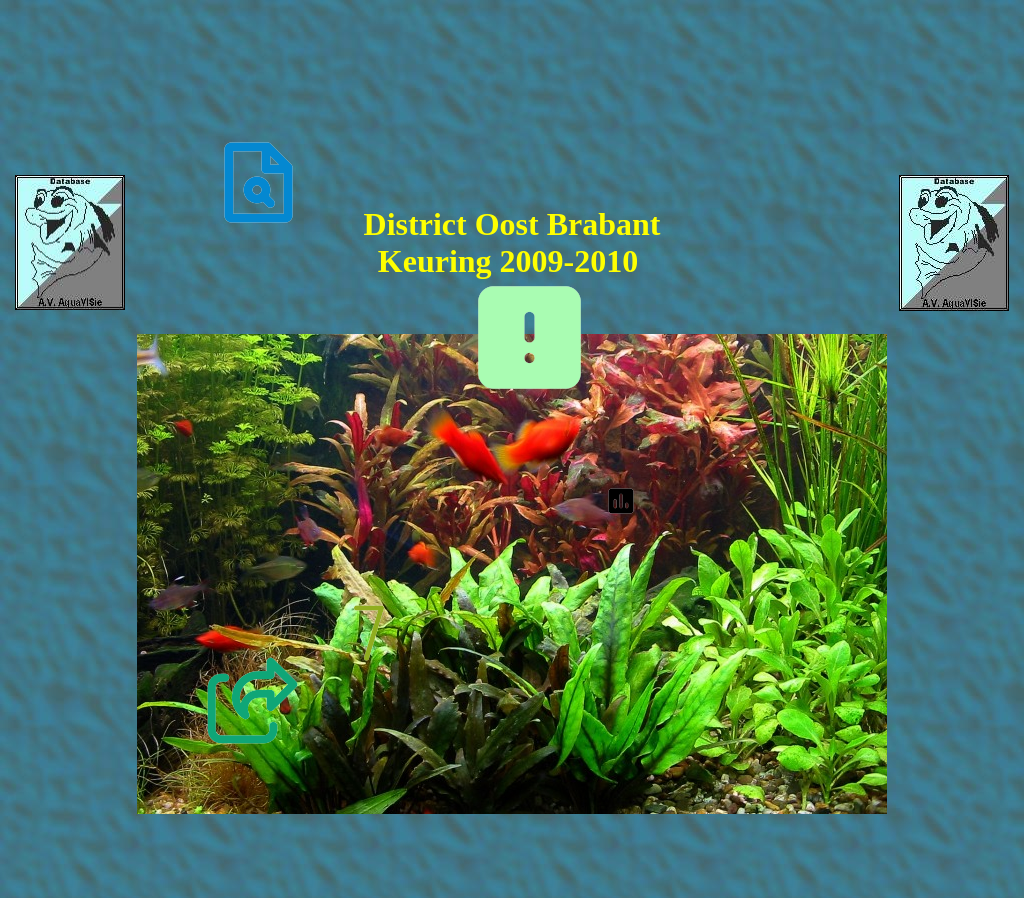 This screenshot has height=898, width=1024. What do you see at coordinates (258, 182) in the screenshot?
I see `search within a document` at bounding box center [258, 182].